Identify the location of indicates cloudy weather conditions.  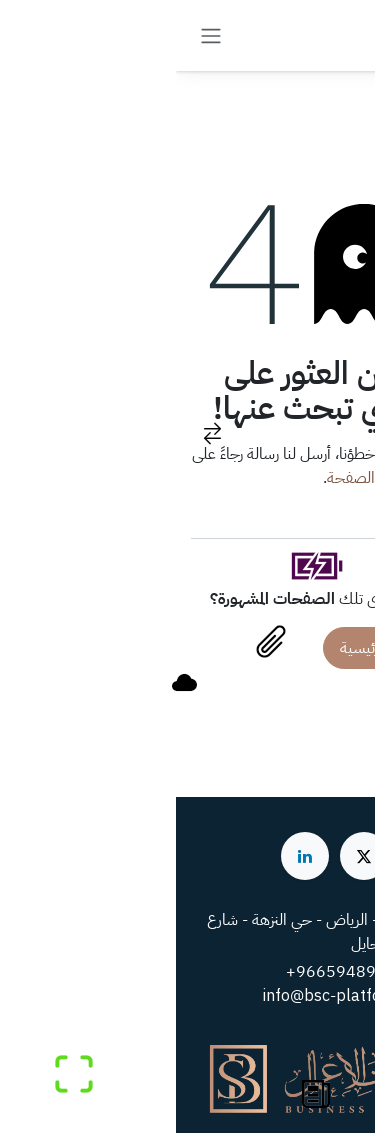
(184, 682).